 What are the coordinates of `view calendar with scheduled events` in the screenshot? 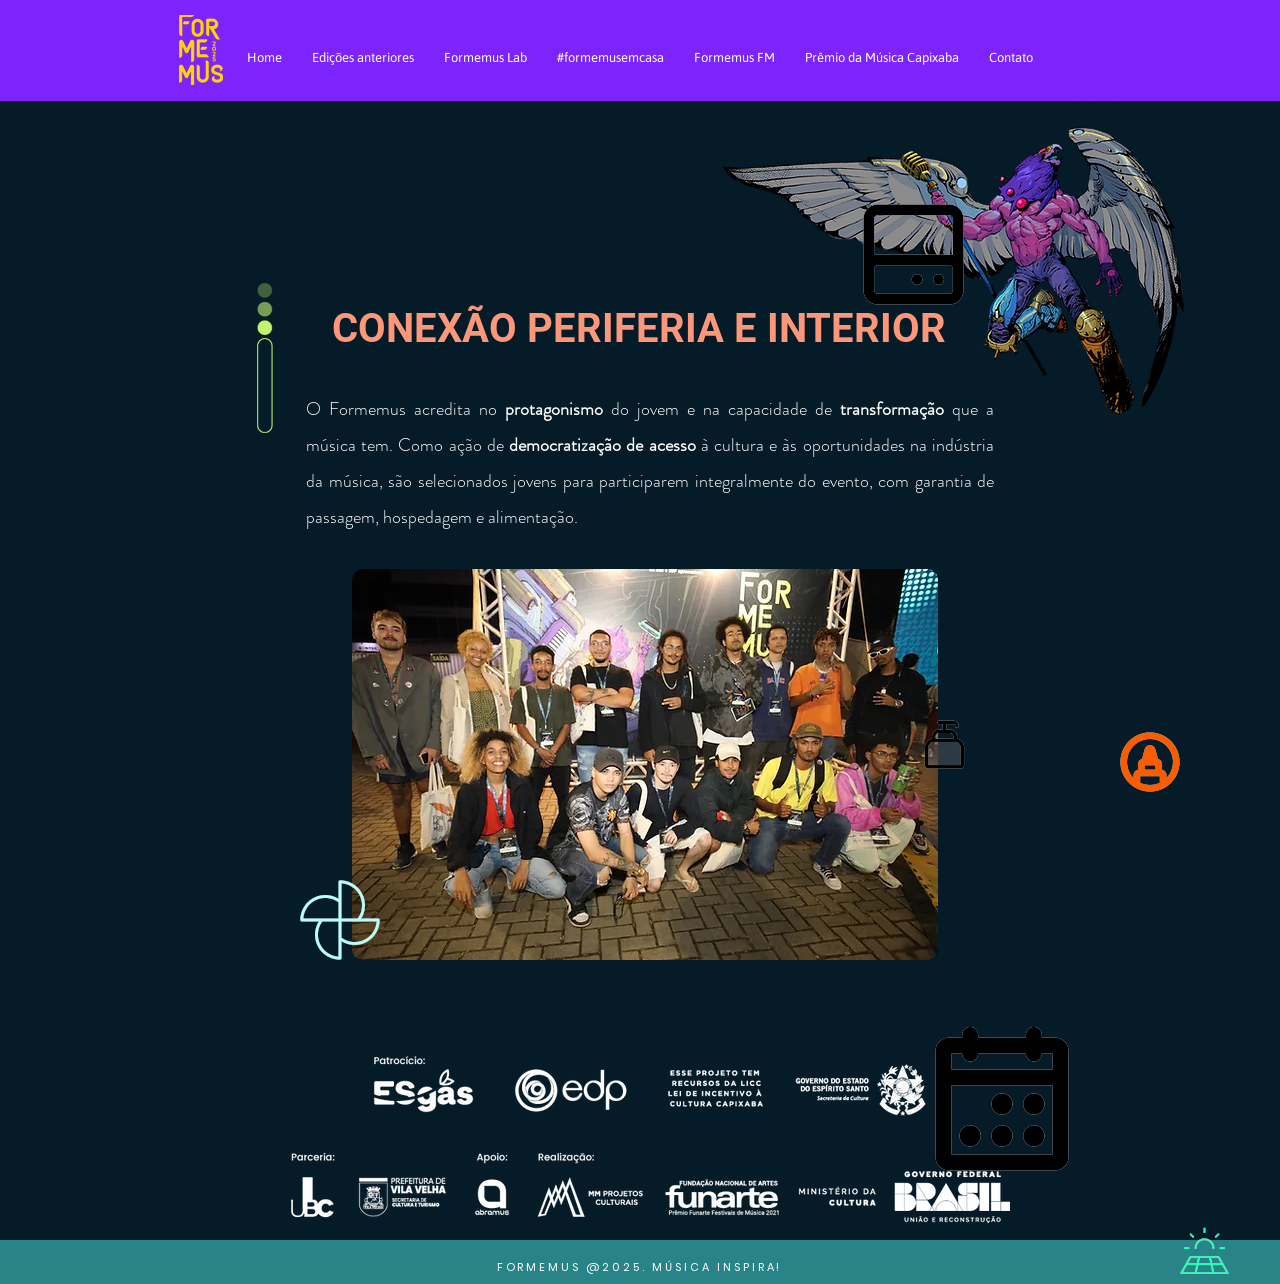 It's located at (1002, 1104).